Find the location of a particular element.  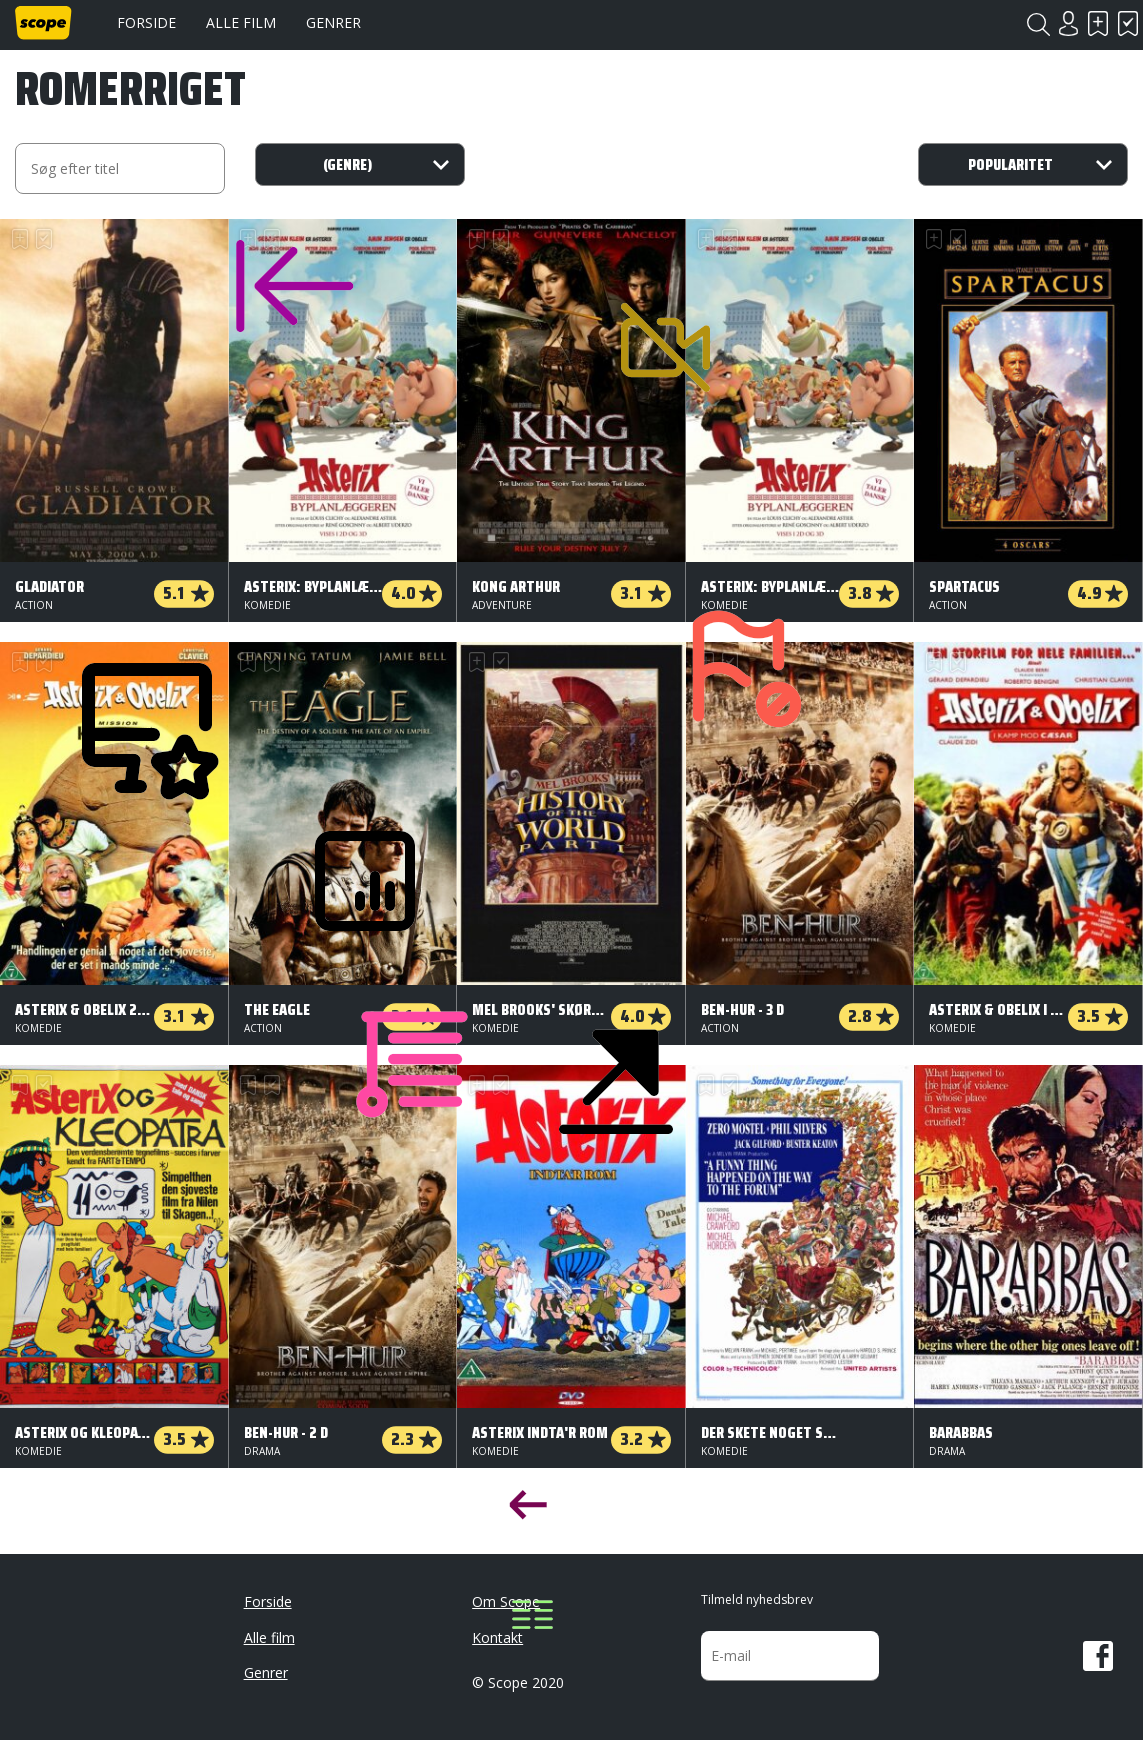

align content to bottom-right corner is located at coordinates (365, 881).